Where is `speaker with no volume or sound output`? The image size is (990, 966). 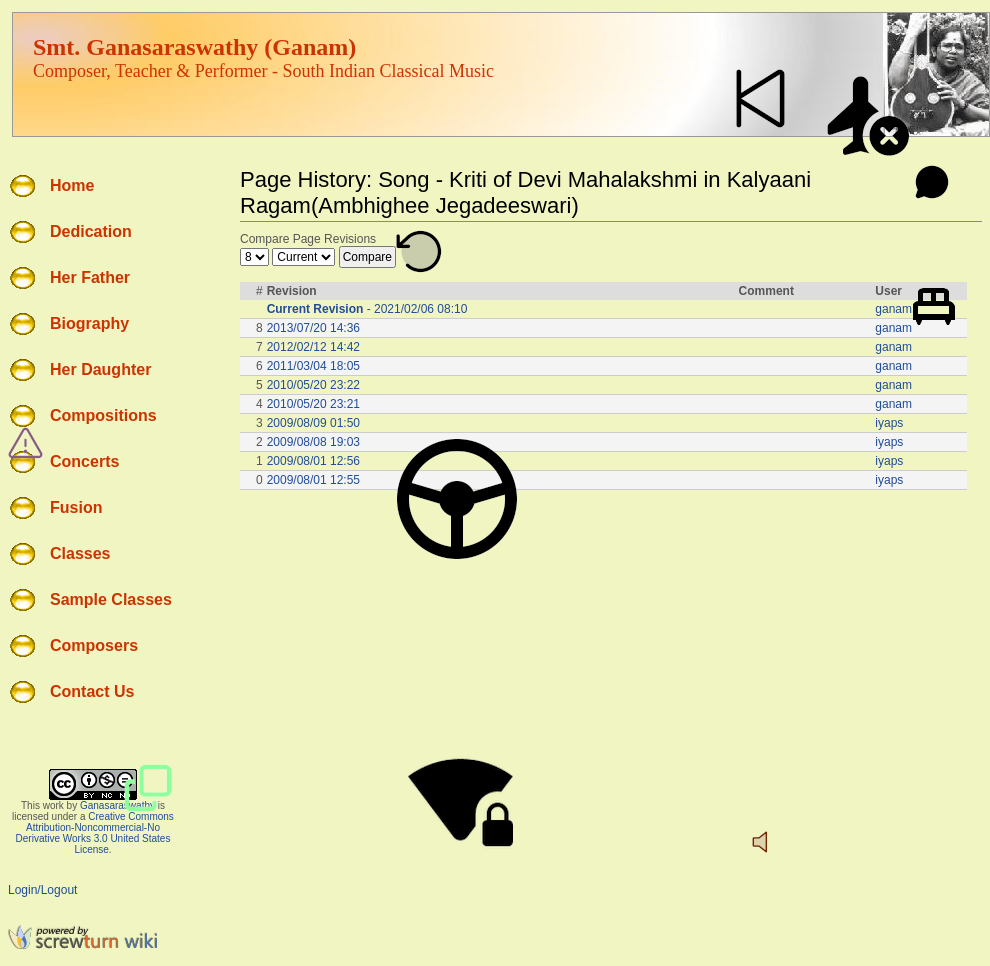
speaker with no volume or sound output is located at coordinates (763, 842).